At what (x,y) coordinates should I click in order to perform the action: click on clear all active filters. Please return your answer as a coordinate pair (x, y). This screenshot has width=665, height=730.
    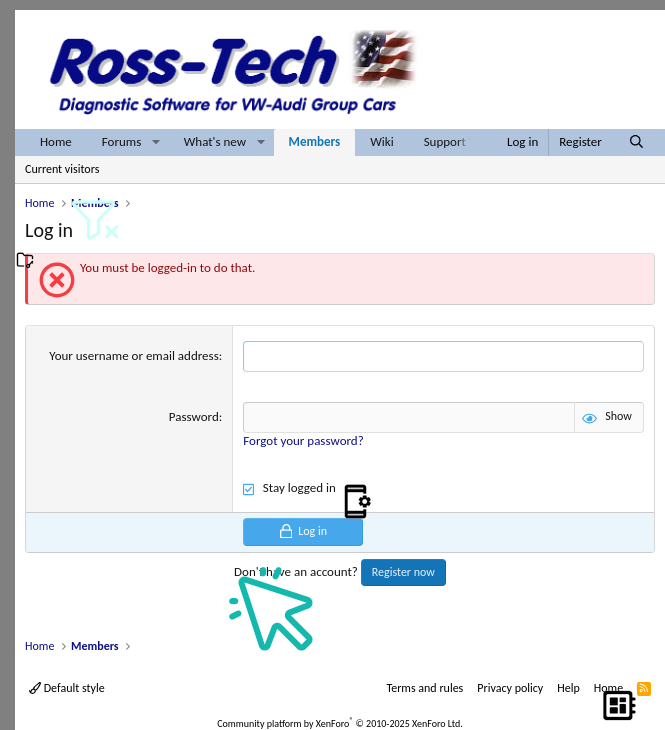
    Looking at the image, I should click on (93, 218).